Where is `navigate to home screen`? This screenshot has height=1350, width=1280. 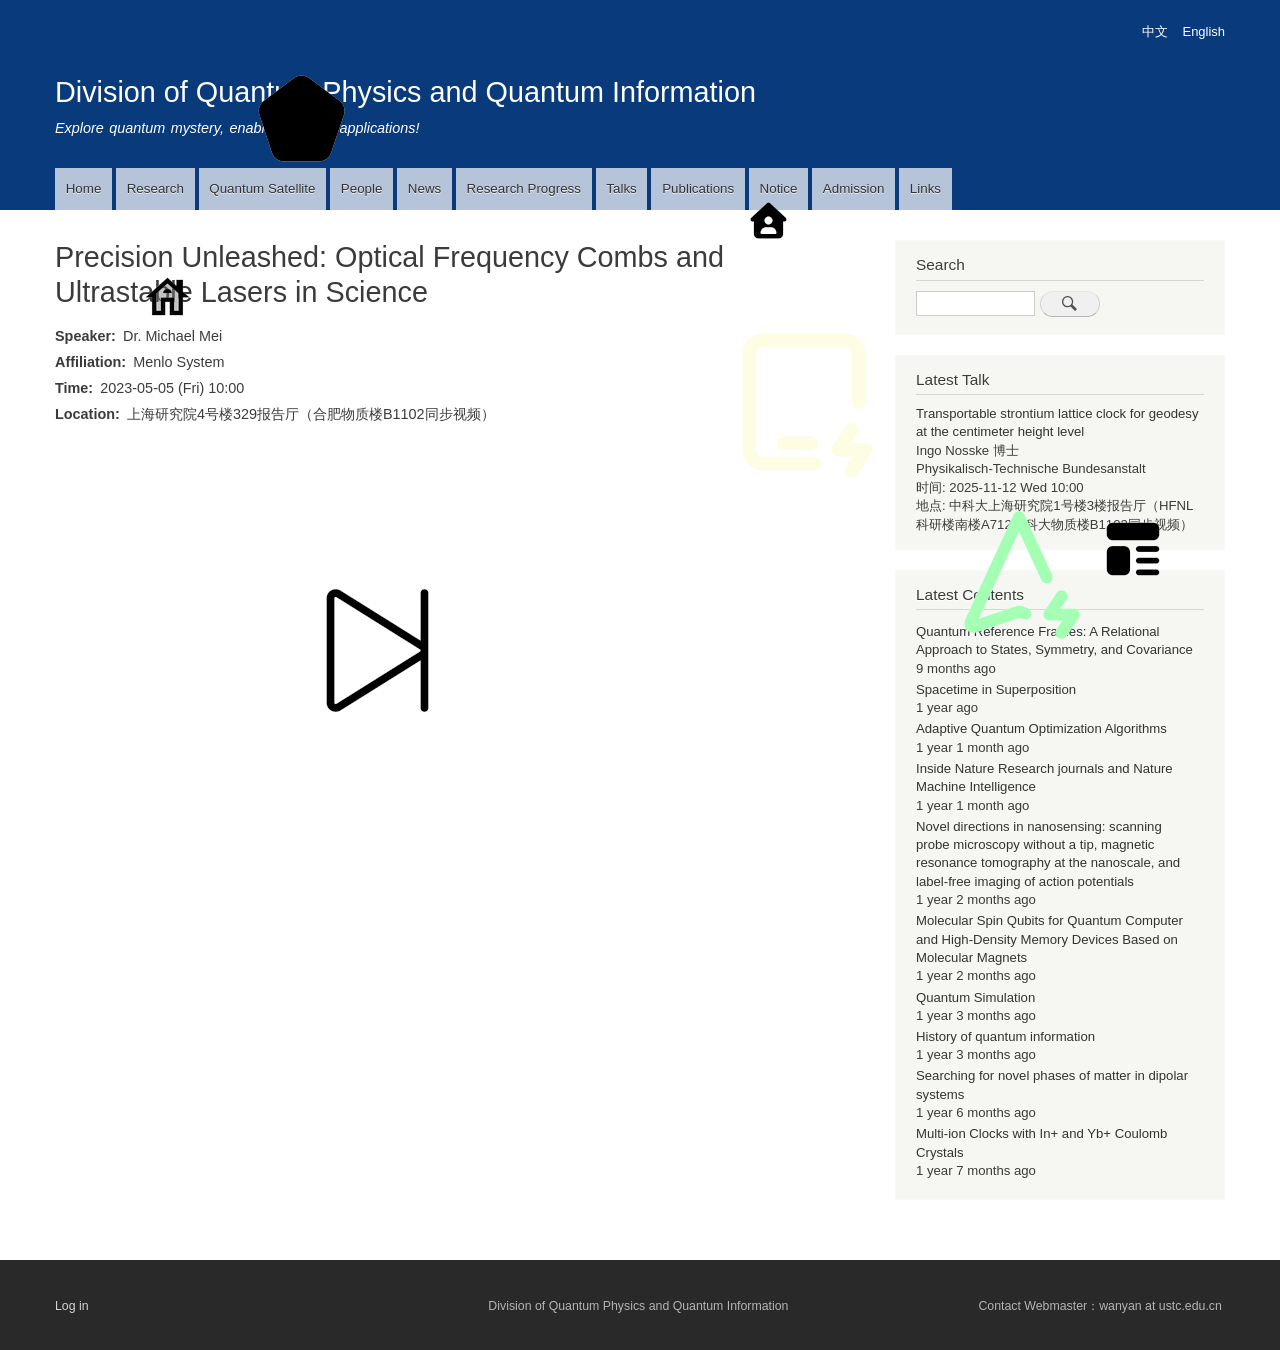
navigate to home screen is located at coordinates (167, 297).